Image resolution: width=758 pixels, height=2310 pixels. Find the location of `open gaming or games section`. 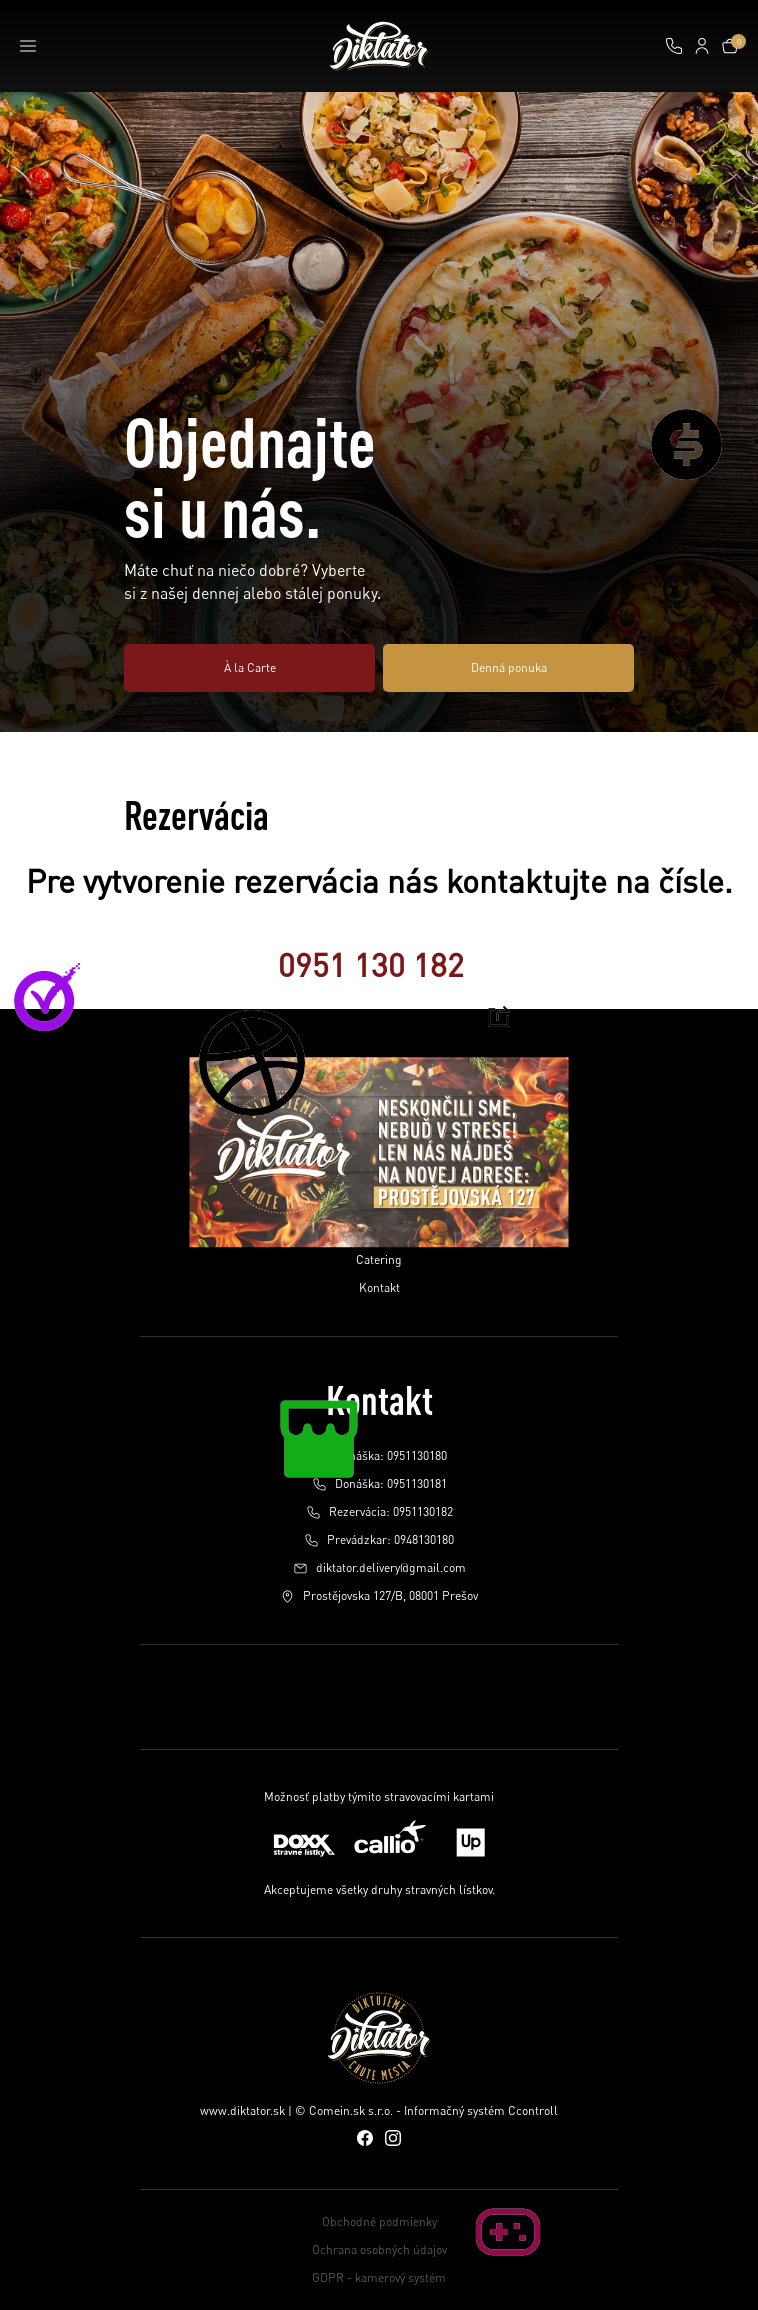

open gaming or games section is located at coordinates (508, 2232).